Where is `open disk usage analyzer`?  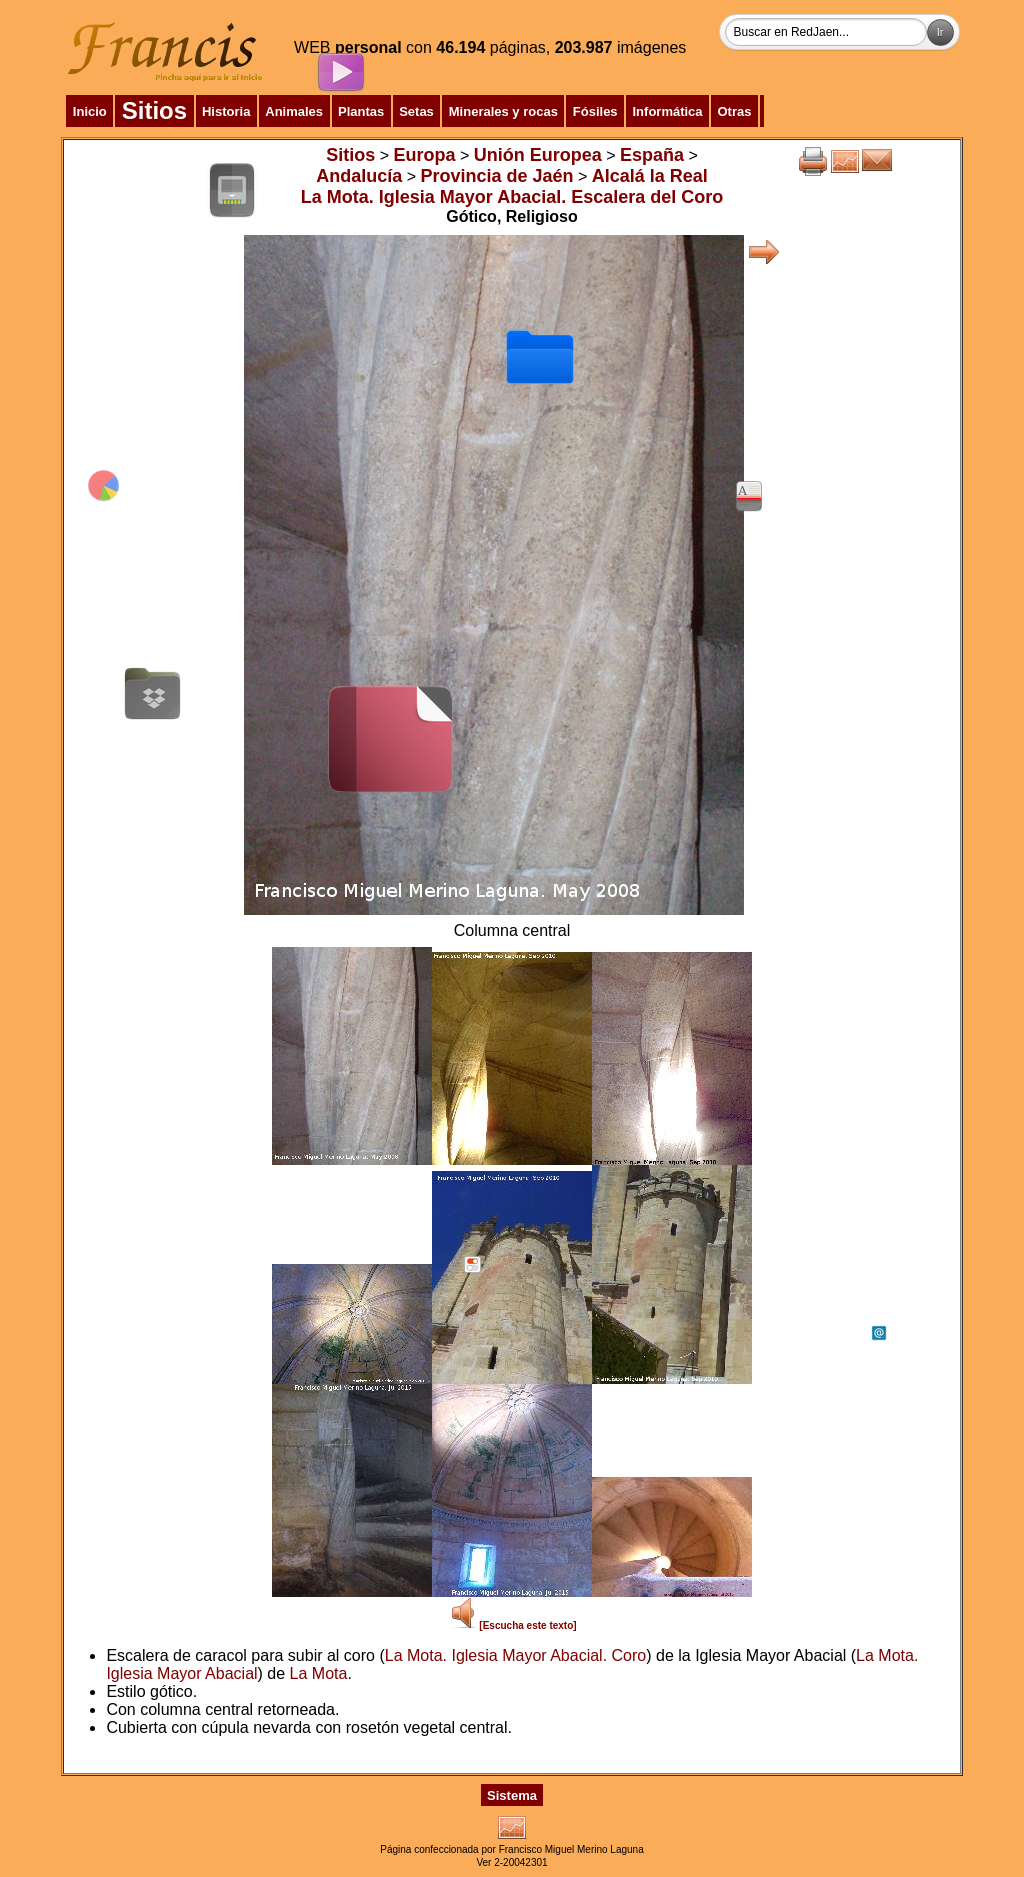 open disk usage analyzer is located at coordinates (103, 485).